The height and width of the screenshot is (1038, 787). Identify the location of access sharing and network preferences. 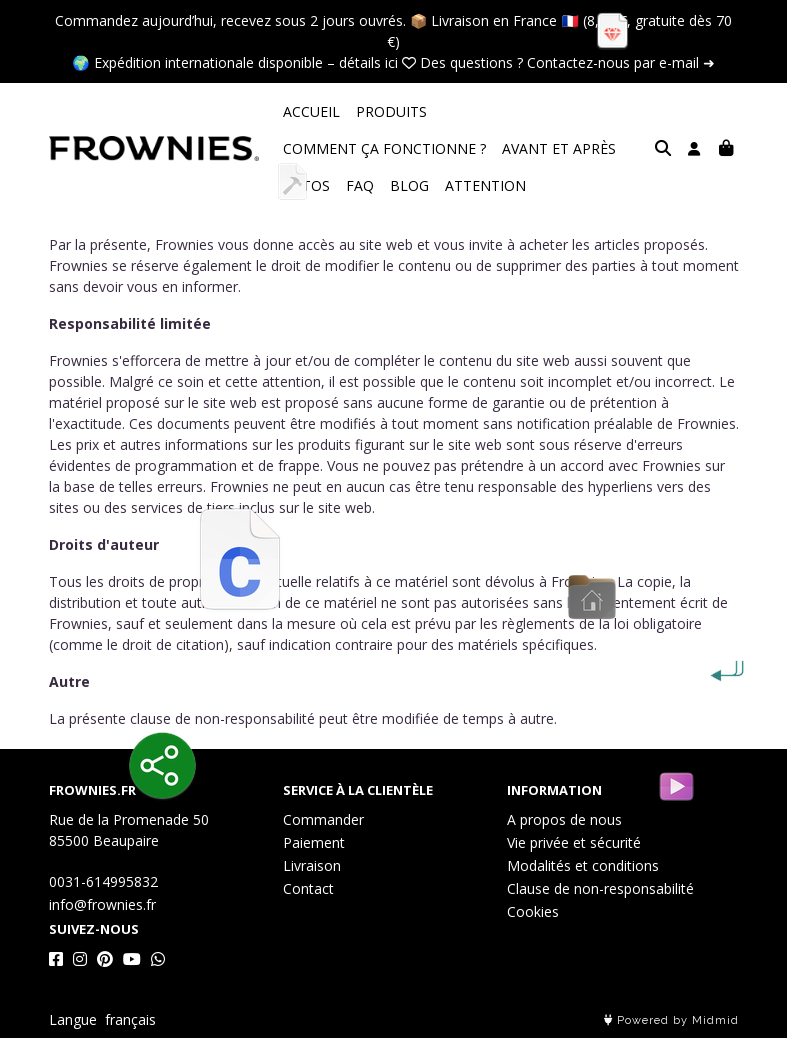
(162, 765).